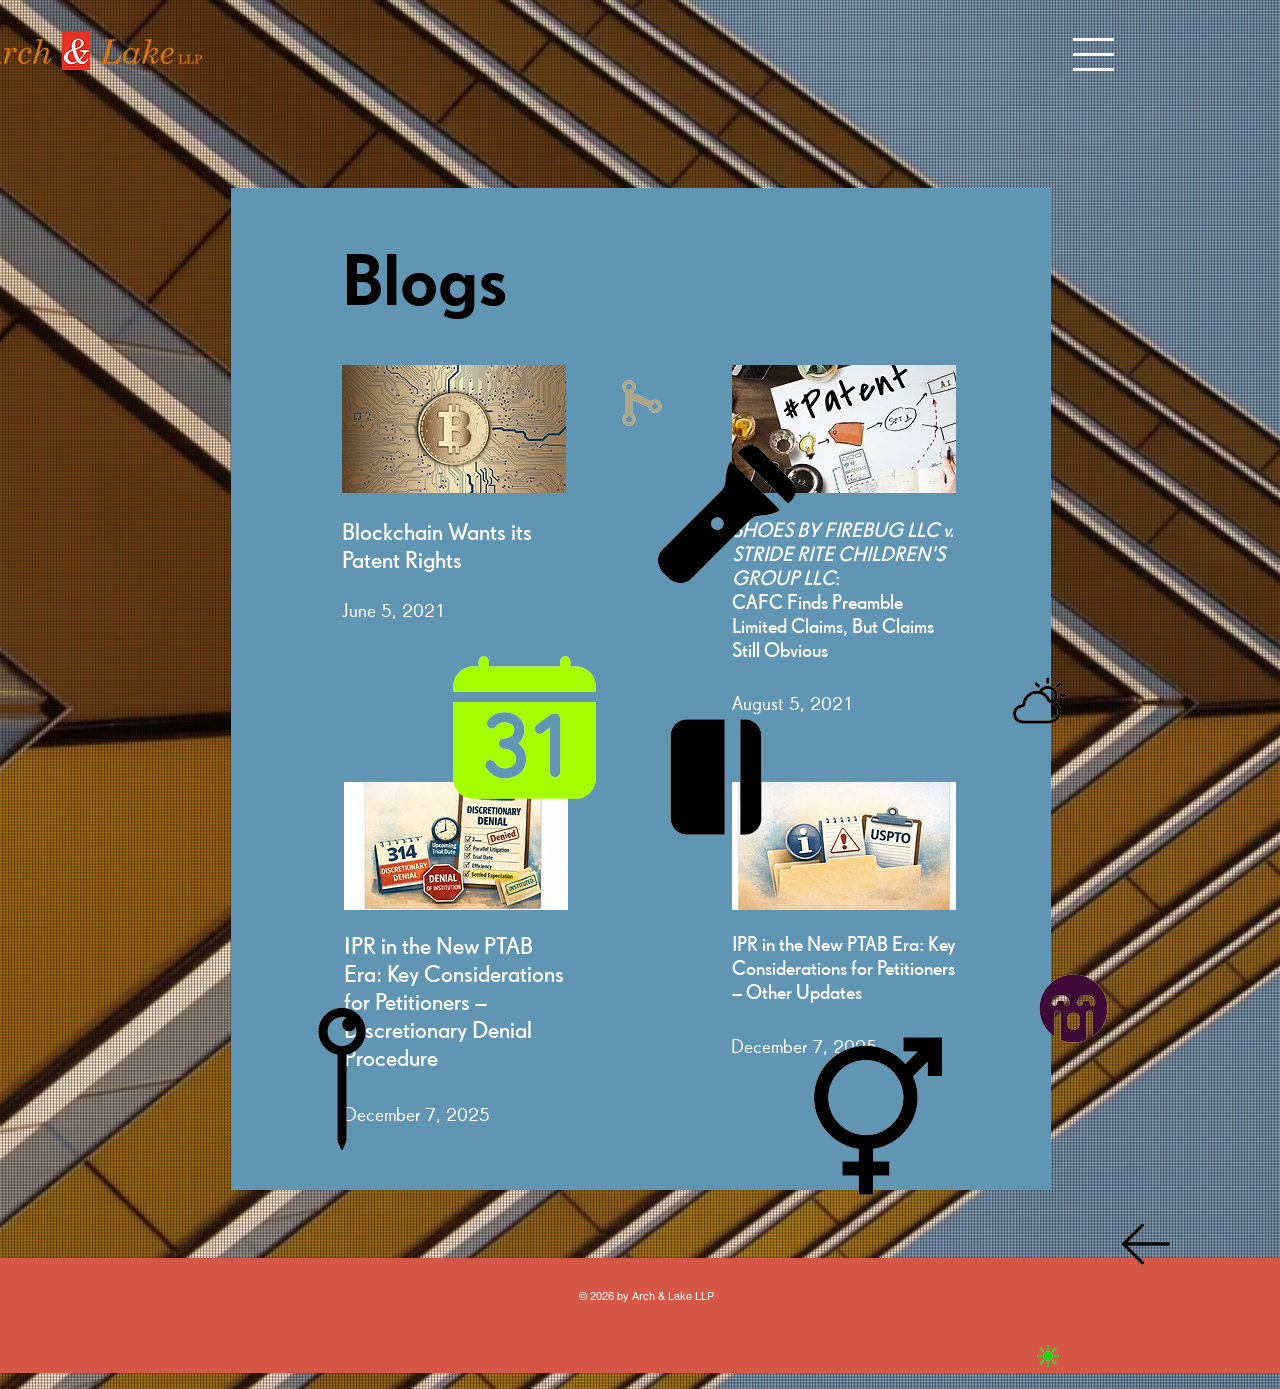 The height and width of the screenshot is (1389, 1280). I want to click on view or select a specific date, so click(524, 727).